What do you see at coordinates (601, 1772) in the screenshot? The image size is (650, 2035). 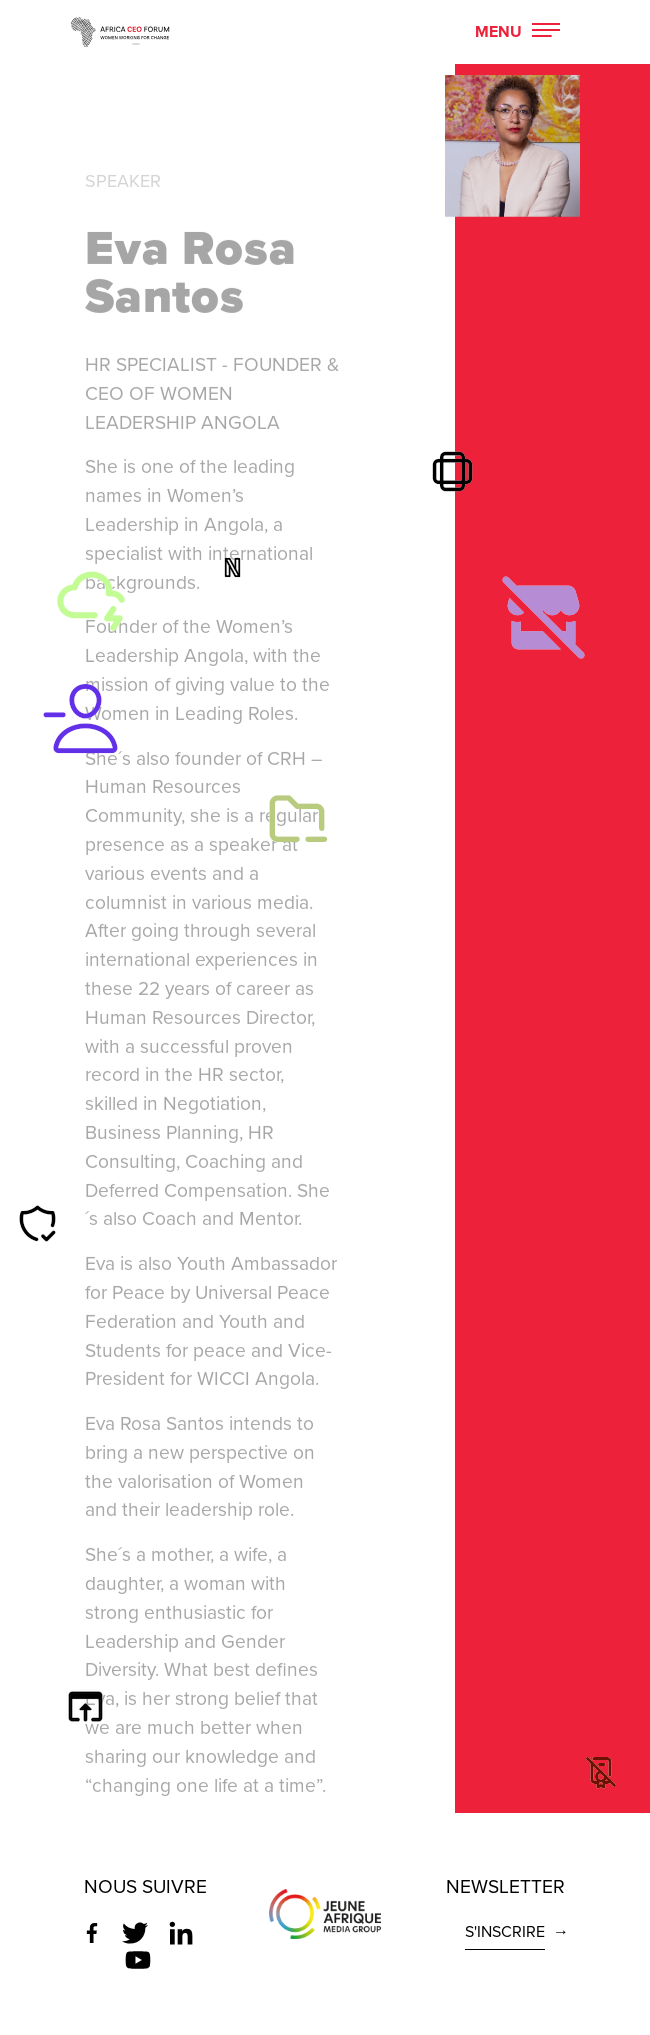 I see `certificate or credential unavailable` at bounding box center [601, 1772].